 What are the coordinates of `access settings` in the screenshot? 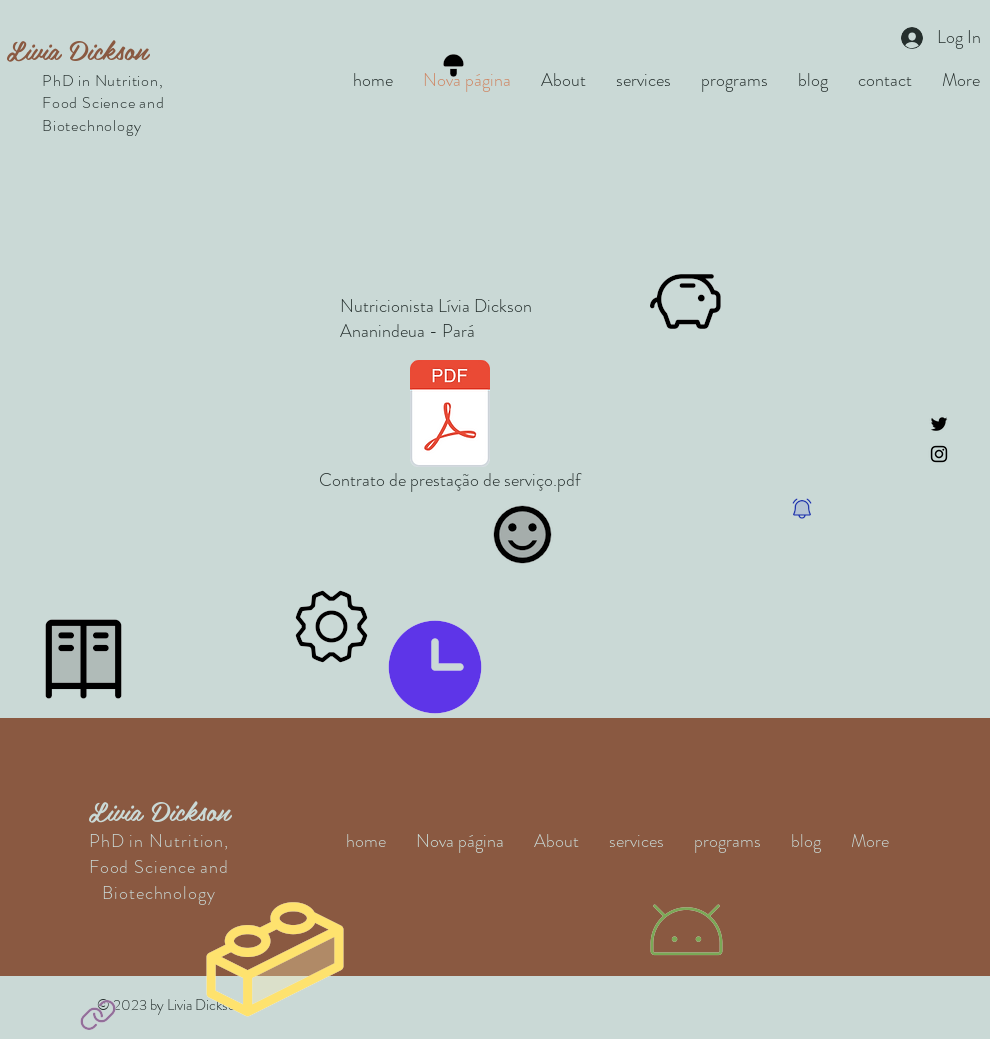 It's located at (331, 626).